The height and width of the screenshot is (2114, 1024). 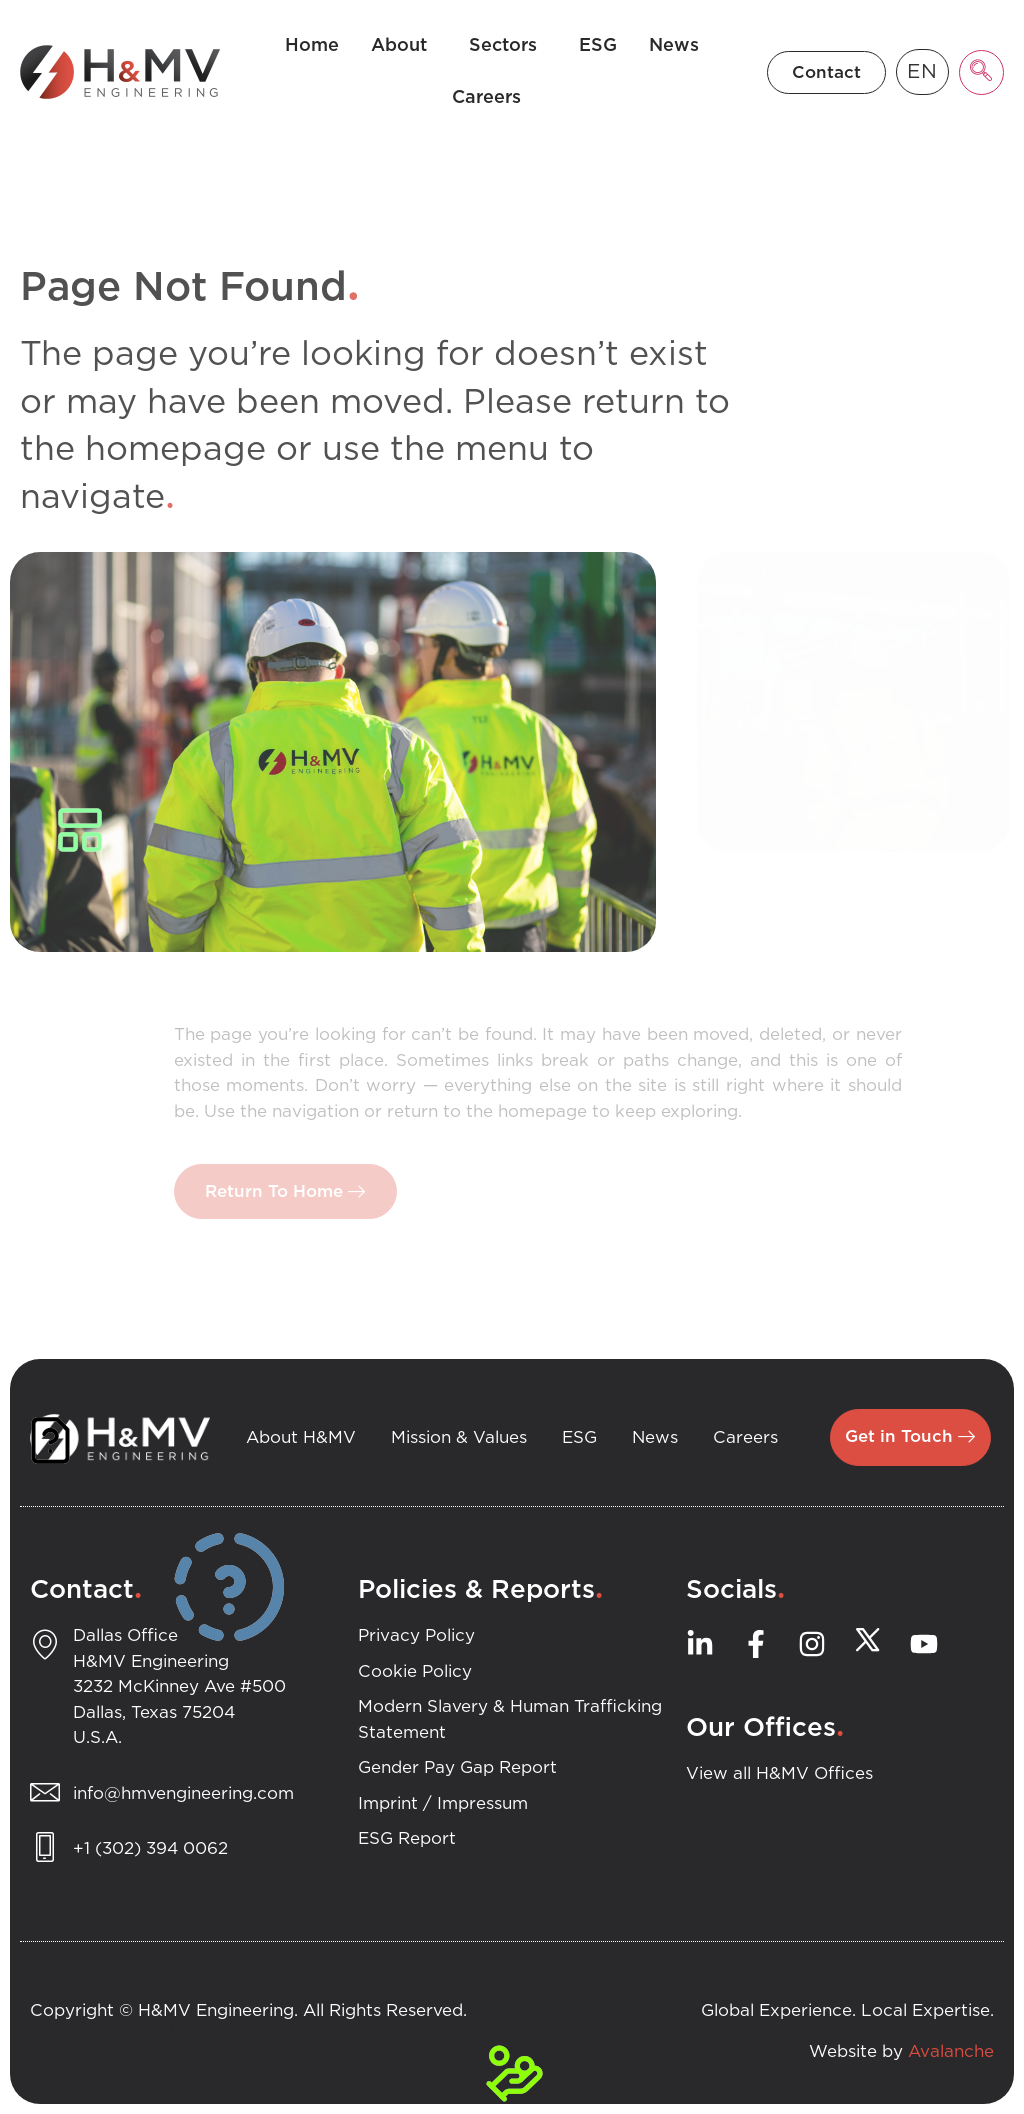 What do you see at coordinates (514, 2073) in the screenshot?
I see `make a payment or donation` at bounding box center [514, 2073].